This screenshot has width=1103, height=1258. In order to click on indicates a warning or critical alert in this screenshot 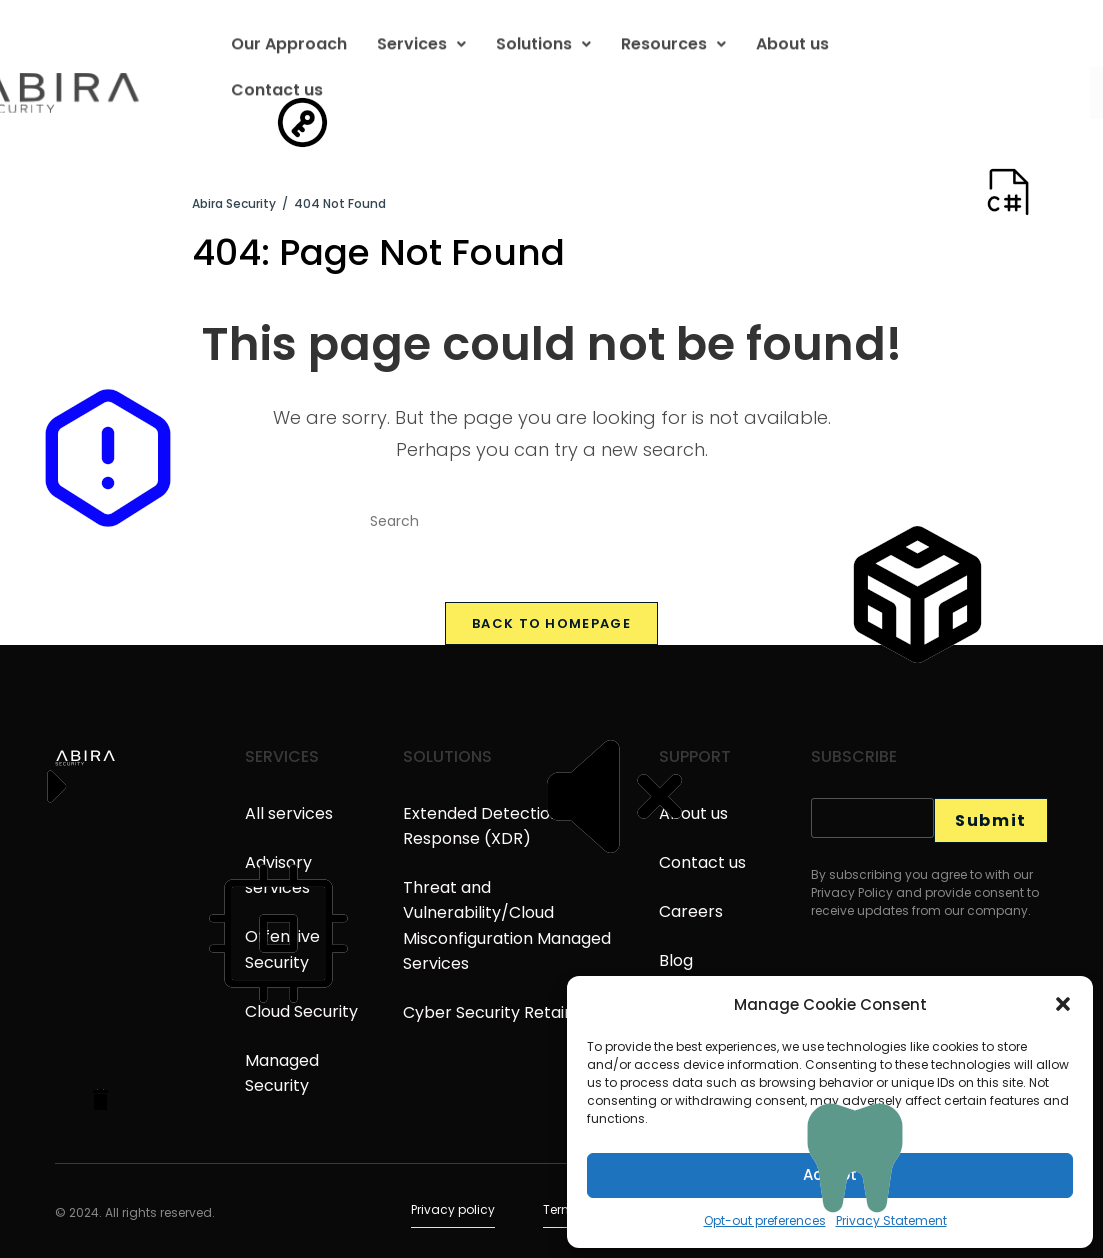, I will do `click(108, 458)`.